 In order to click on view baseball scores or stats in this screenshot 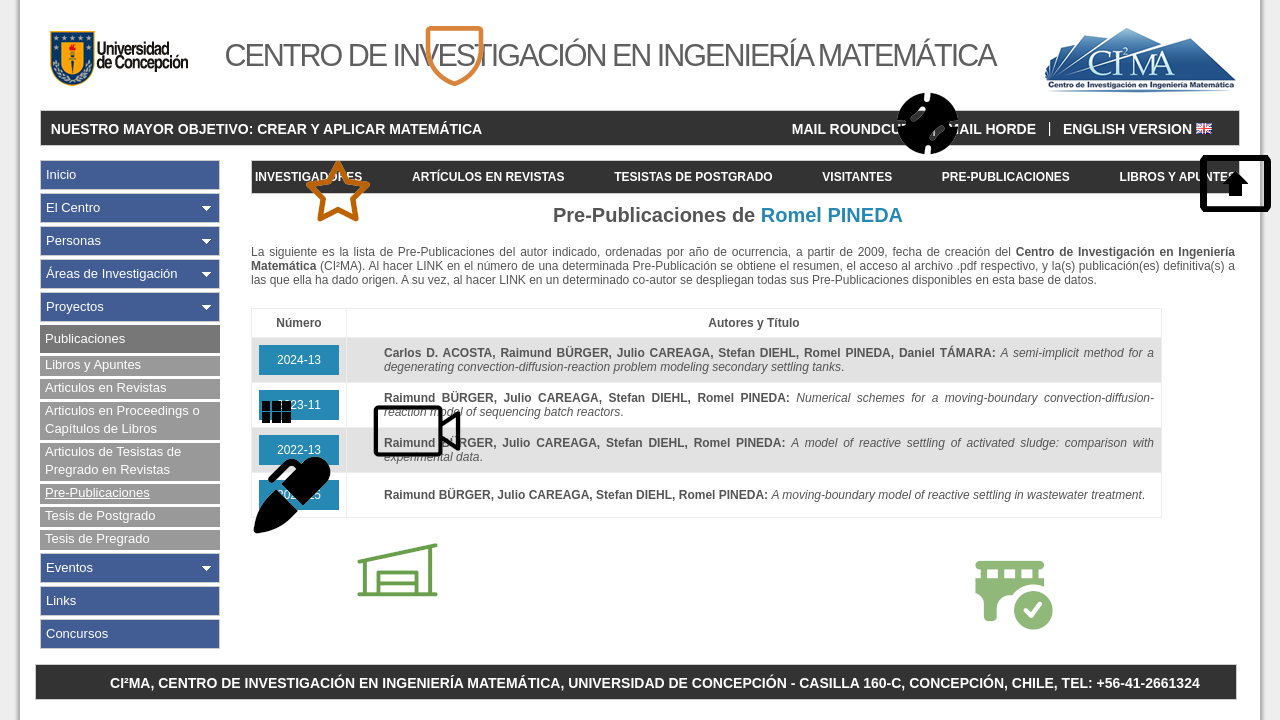, I will do `click(927, 123)`.